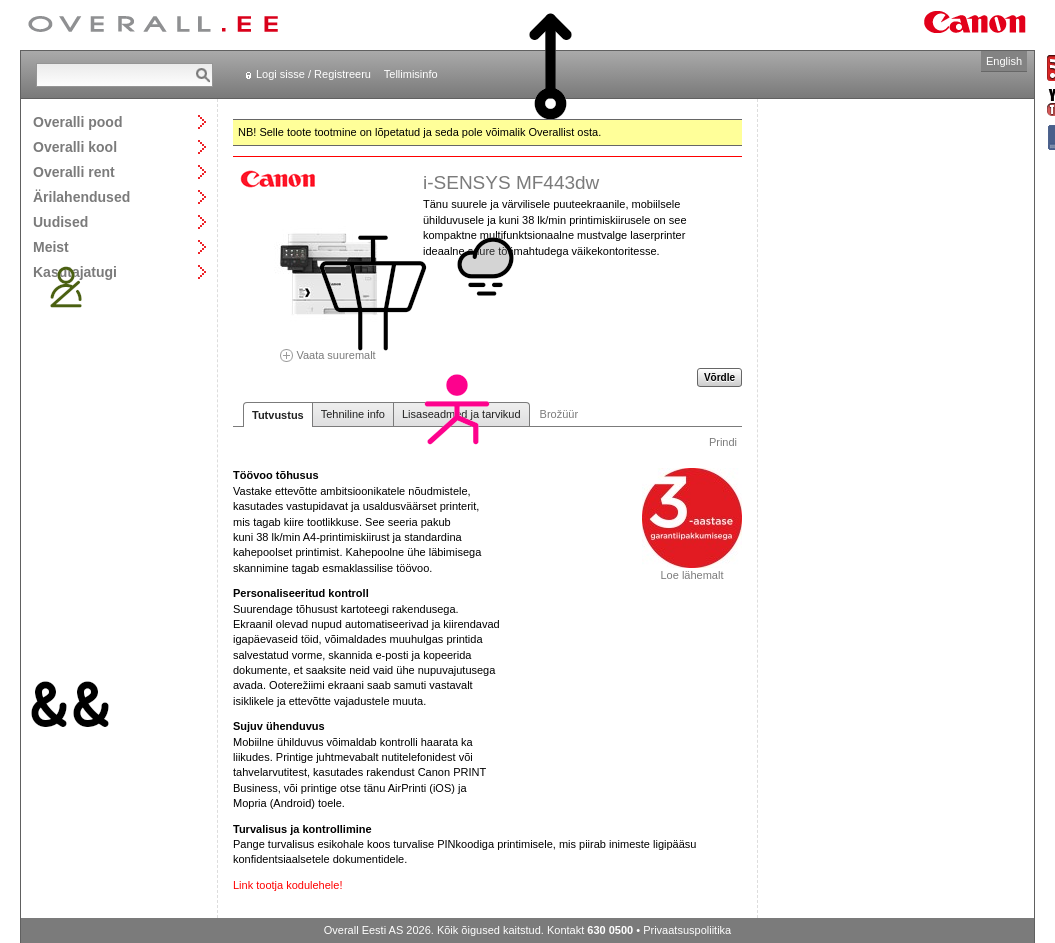 Image resolution: width=1055 pixels, height=943 pixels. Describe the element at coordinates (485, 265) in the screenshot. I see `indicates foggy weather conditions` at that location.